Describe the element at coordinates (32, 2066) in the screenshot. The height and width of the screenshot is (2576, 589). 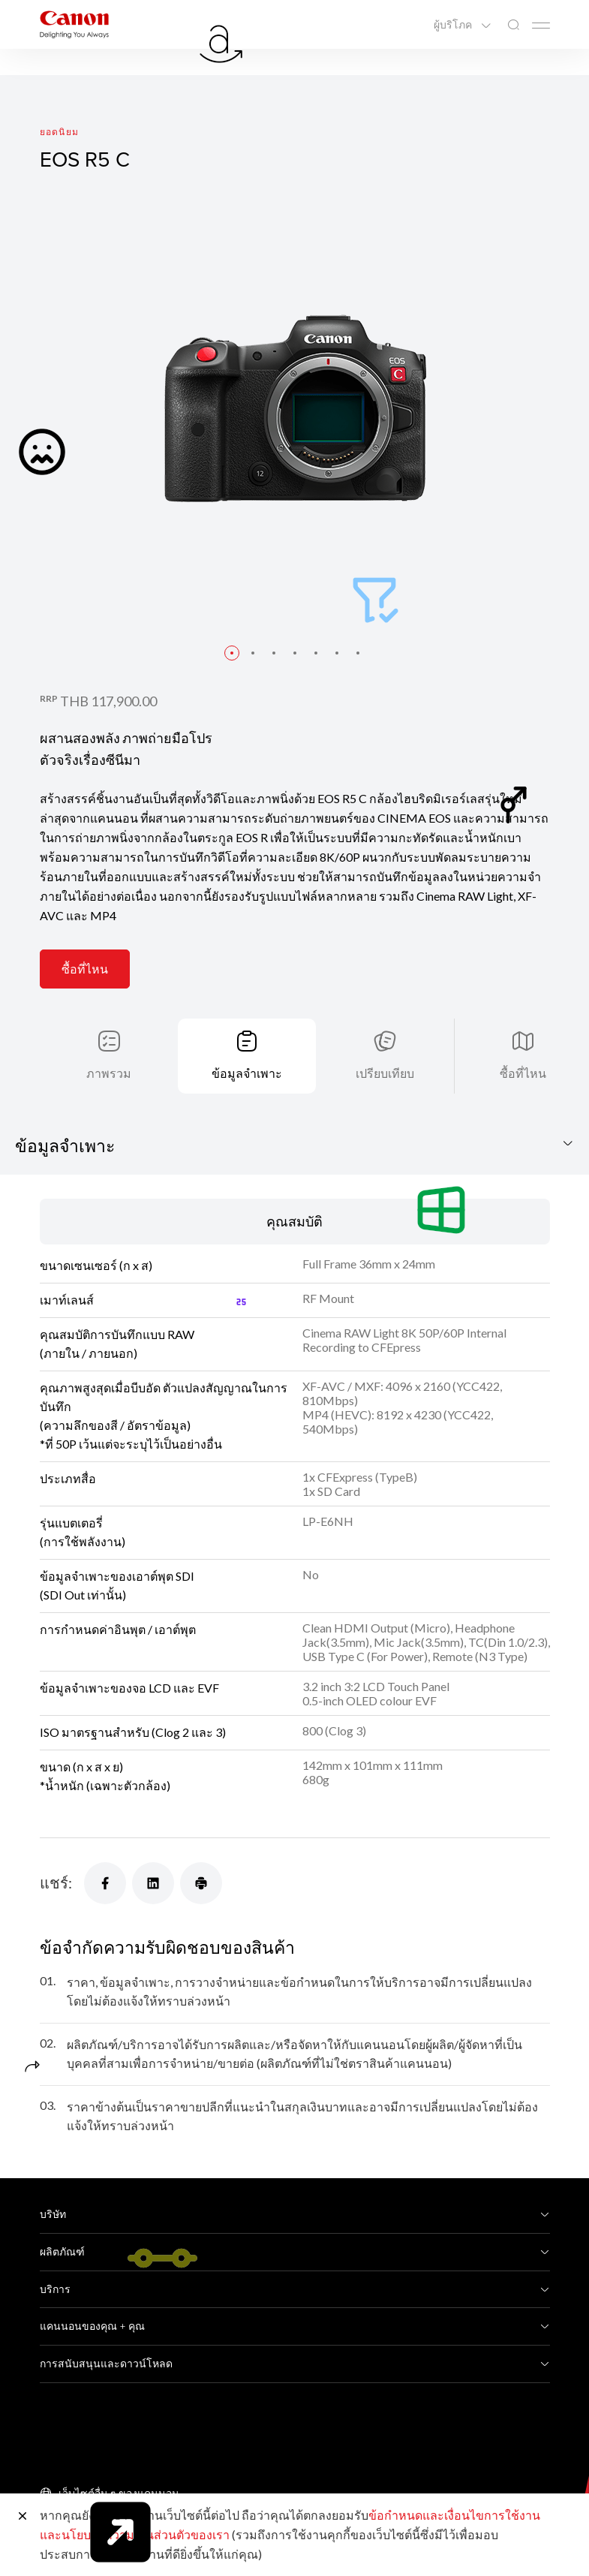
I see `share or forward content` at that location.